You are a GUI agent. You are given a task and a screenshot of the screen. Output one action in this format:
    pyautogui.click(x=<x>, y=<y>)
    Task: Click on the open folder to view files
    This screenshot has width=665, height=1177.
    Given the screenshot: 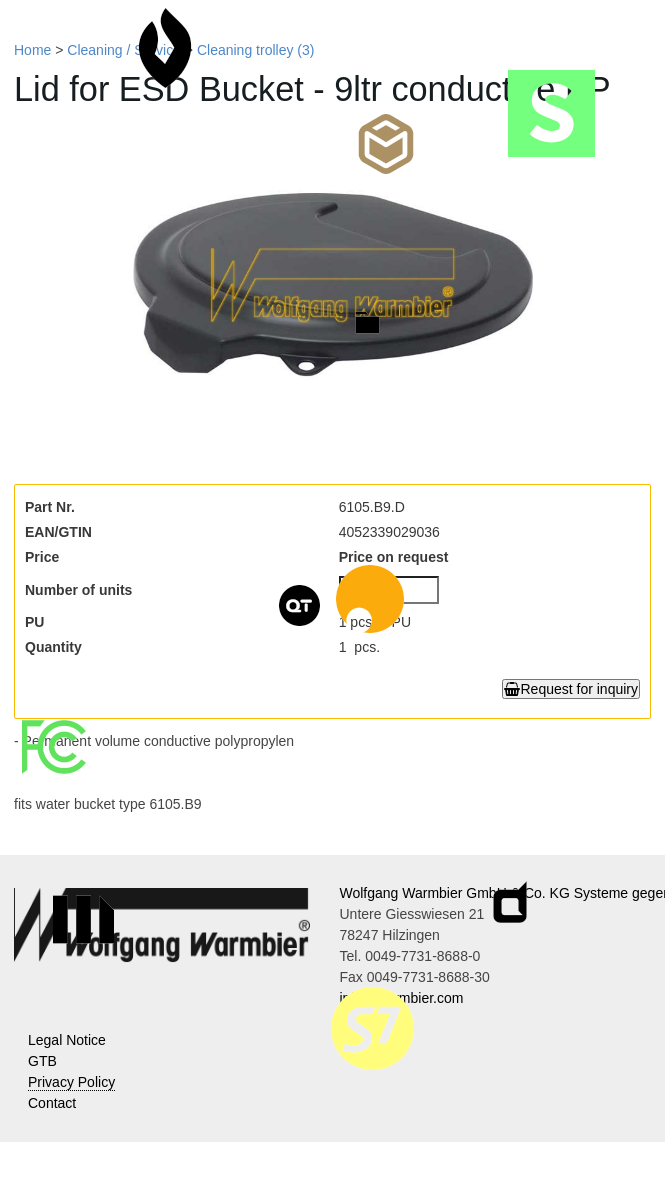 What is the action you would take?
    pyautogui.click(x=367, y=322)
    